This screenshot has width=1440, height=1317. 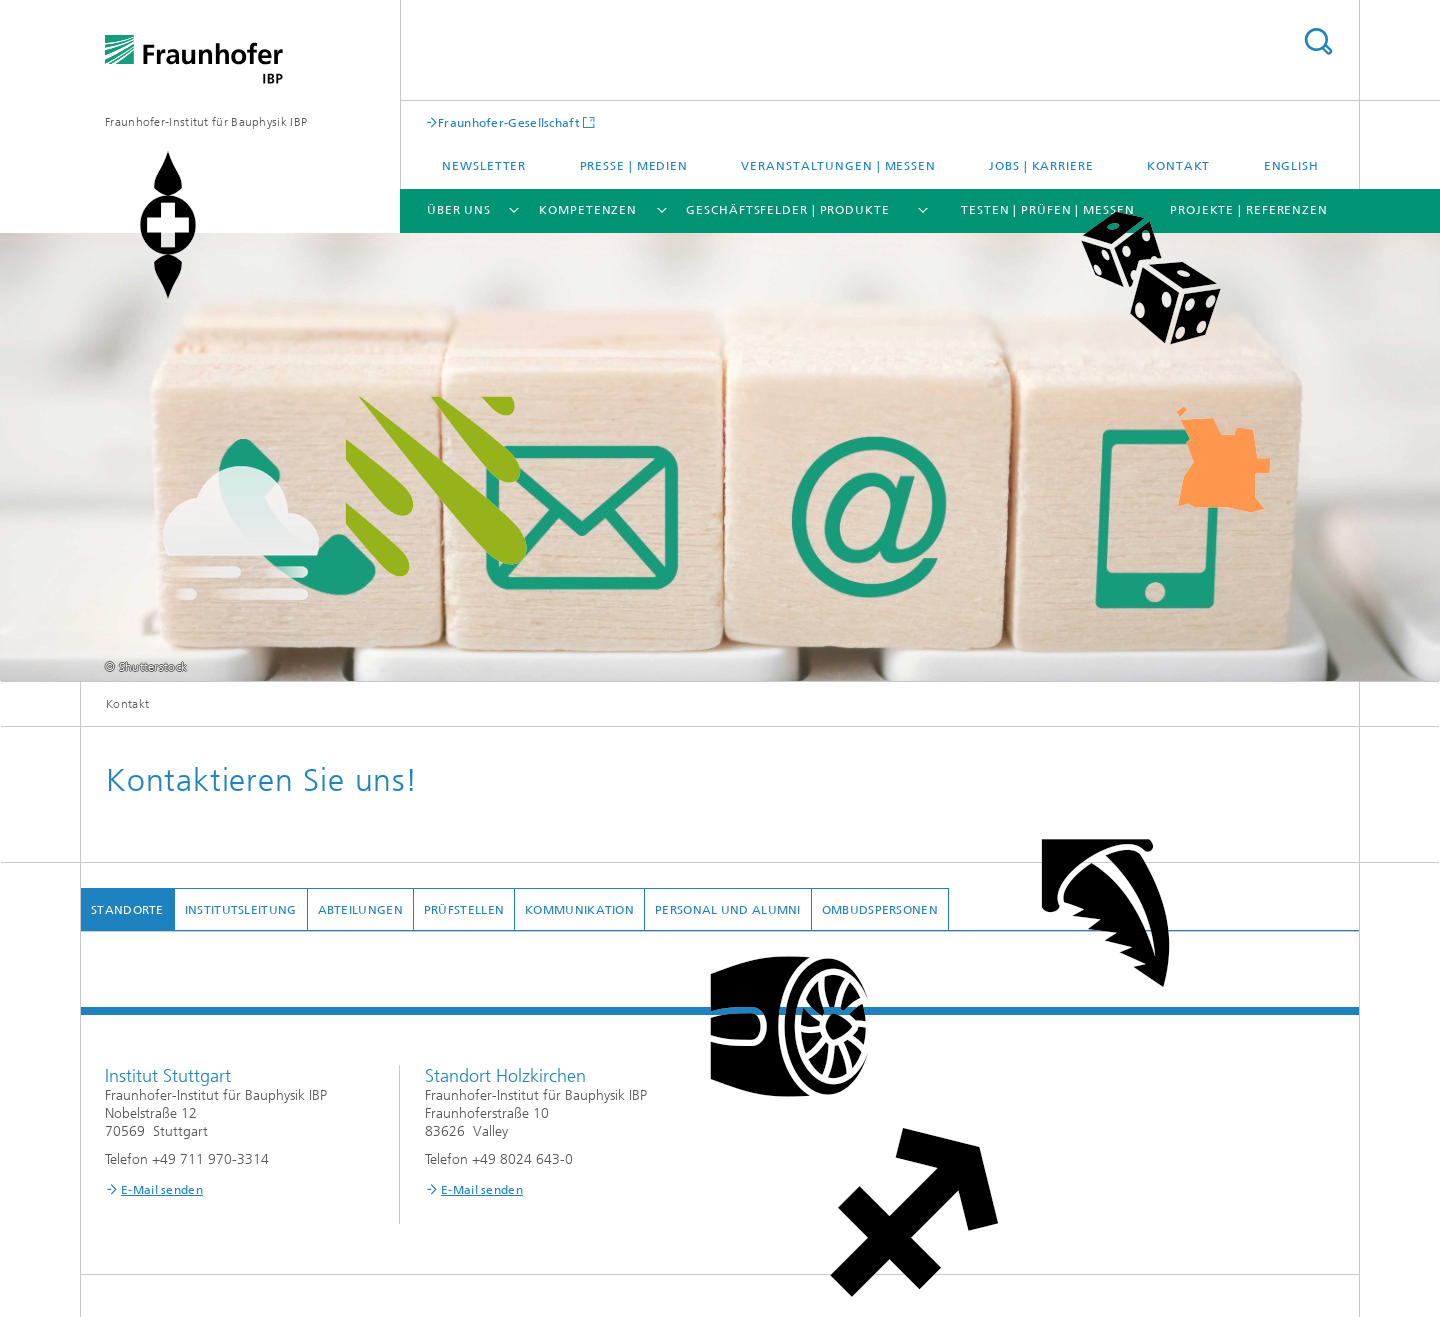 What do you see at coordinates (915, 1213) in the screenshot?
I see `view sagittarius zodiac sign` at bounding box center [915, 1213].